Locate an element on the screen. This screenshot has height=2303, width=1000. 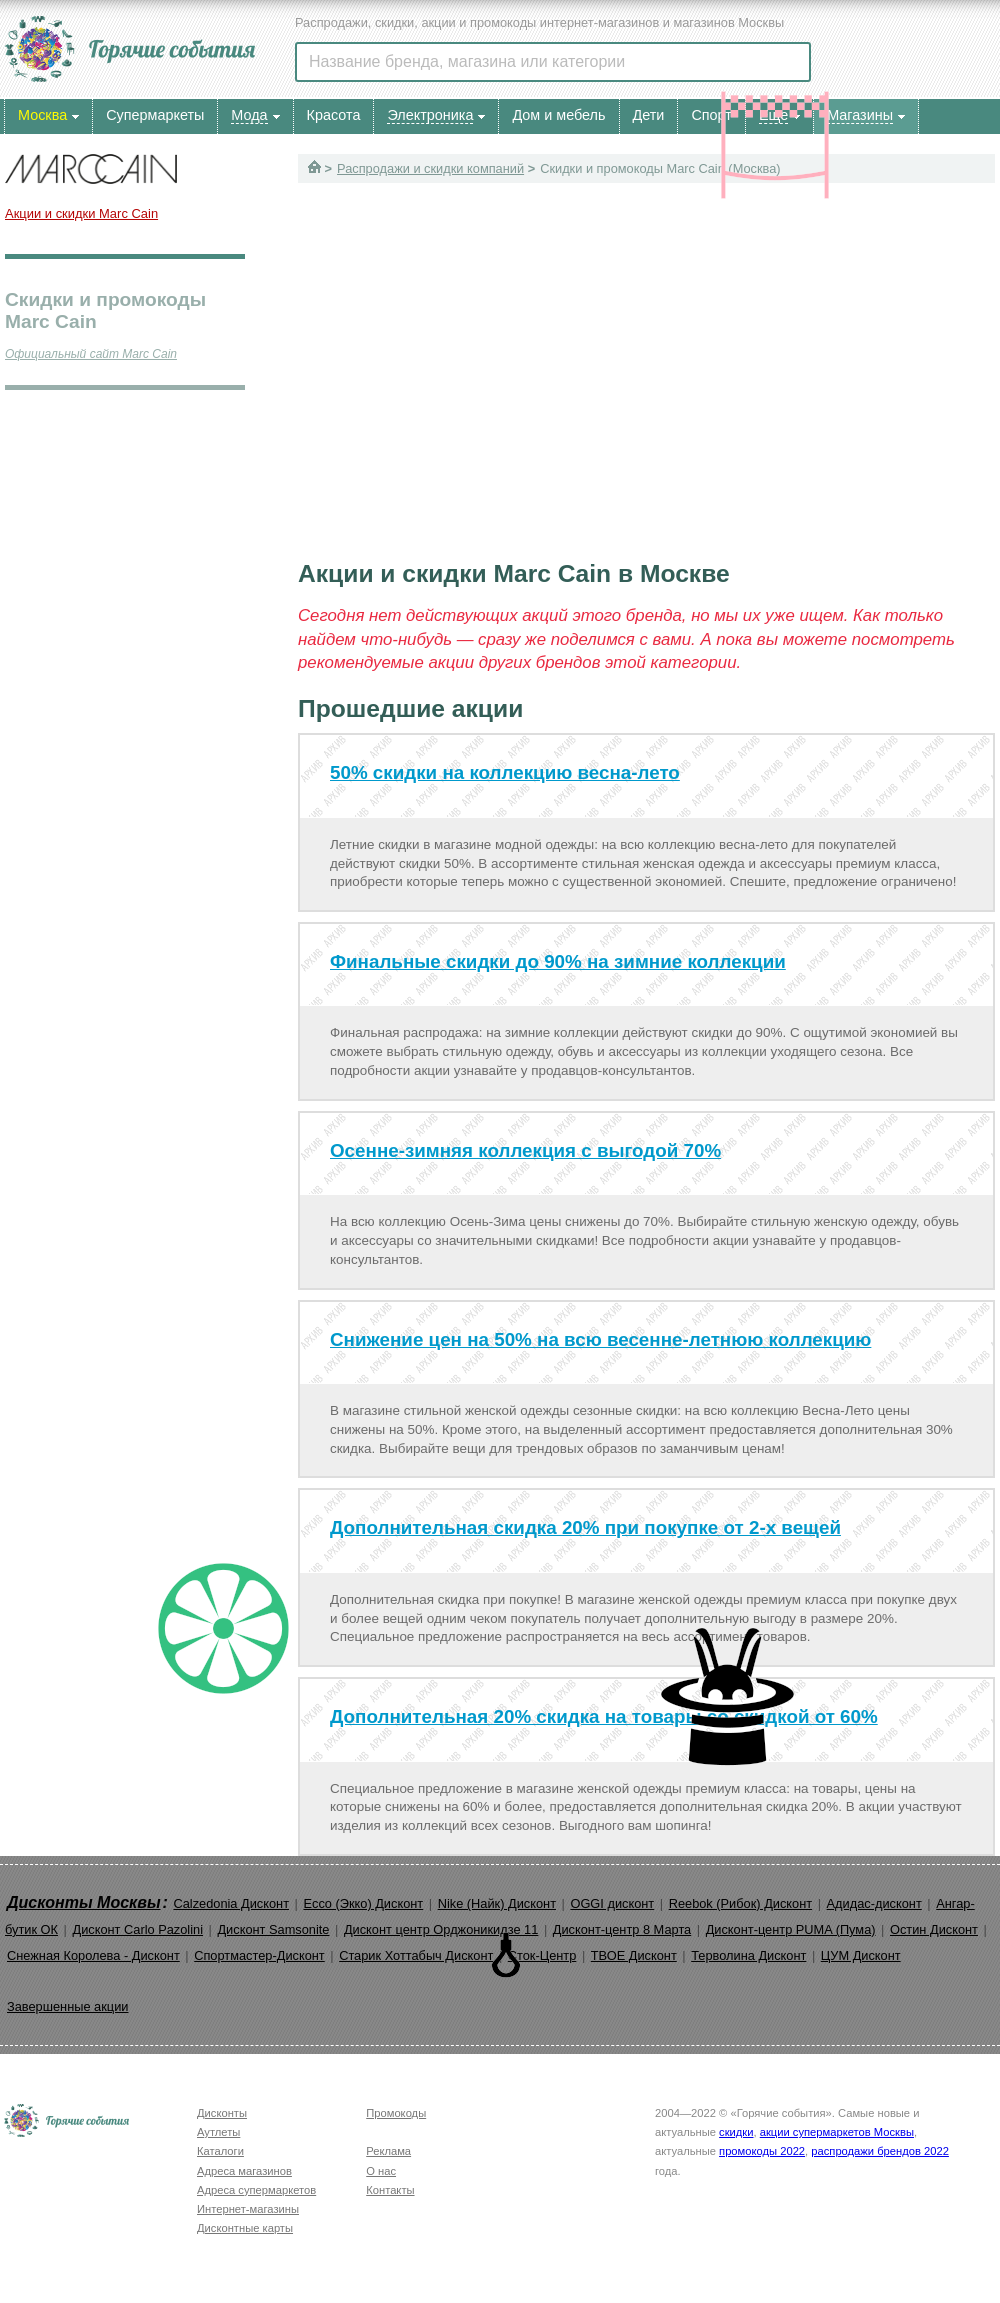
citrus fruit category in a food or grocery app is located at coordinates (223, 1628).